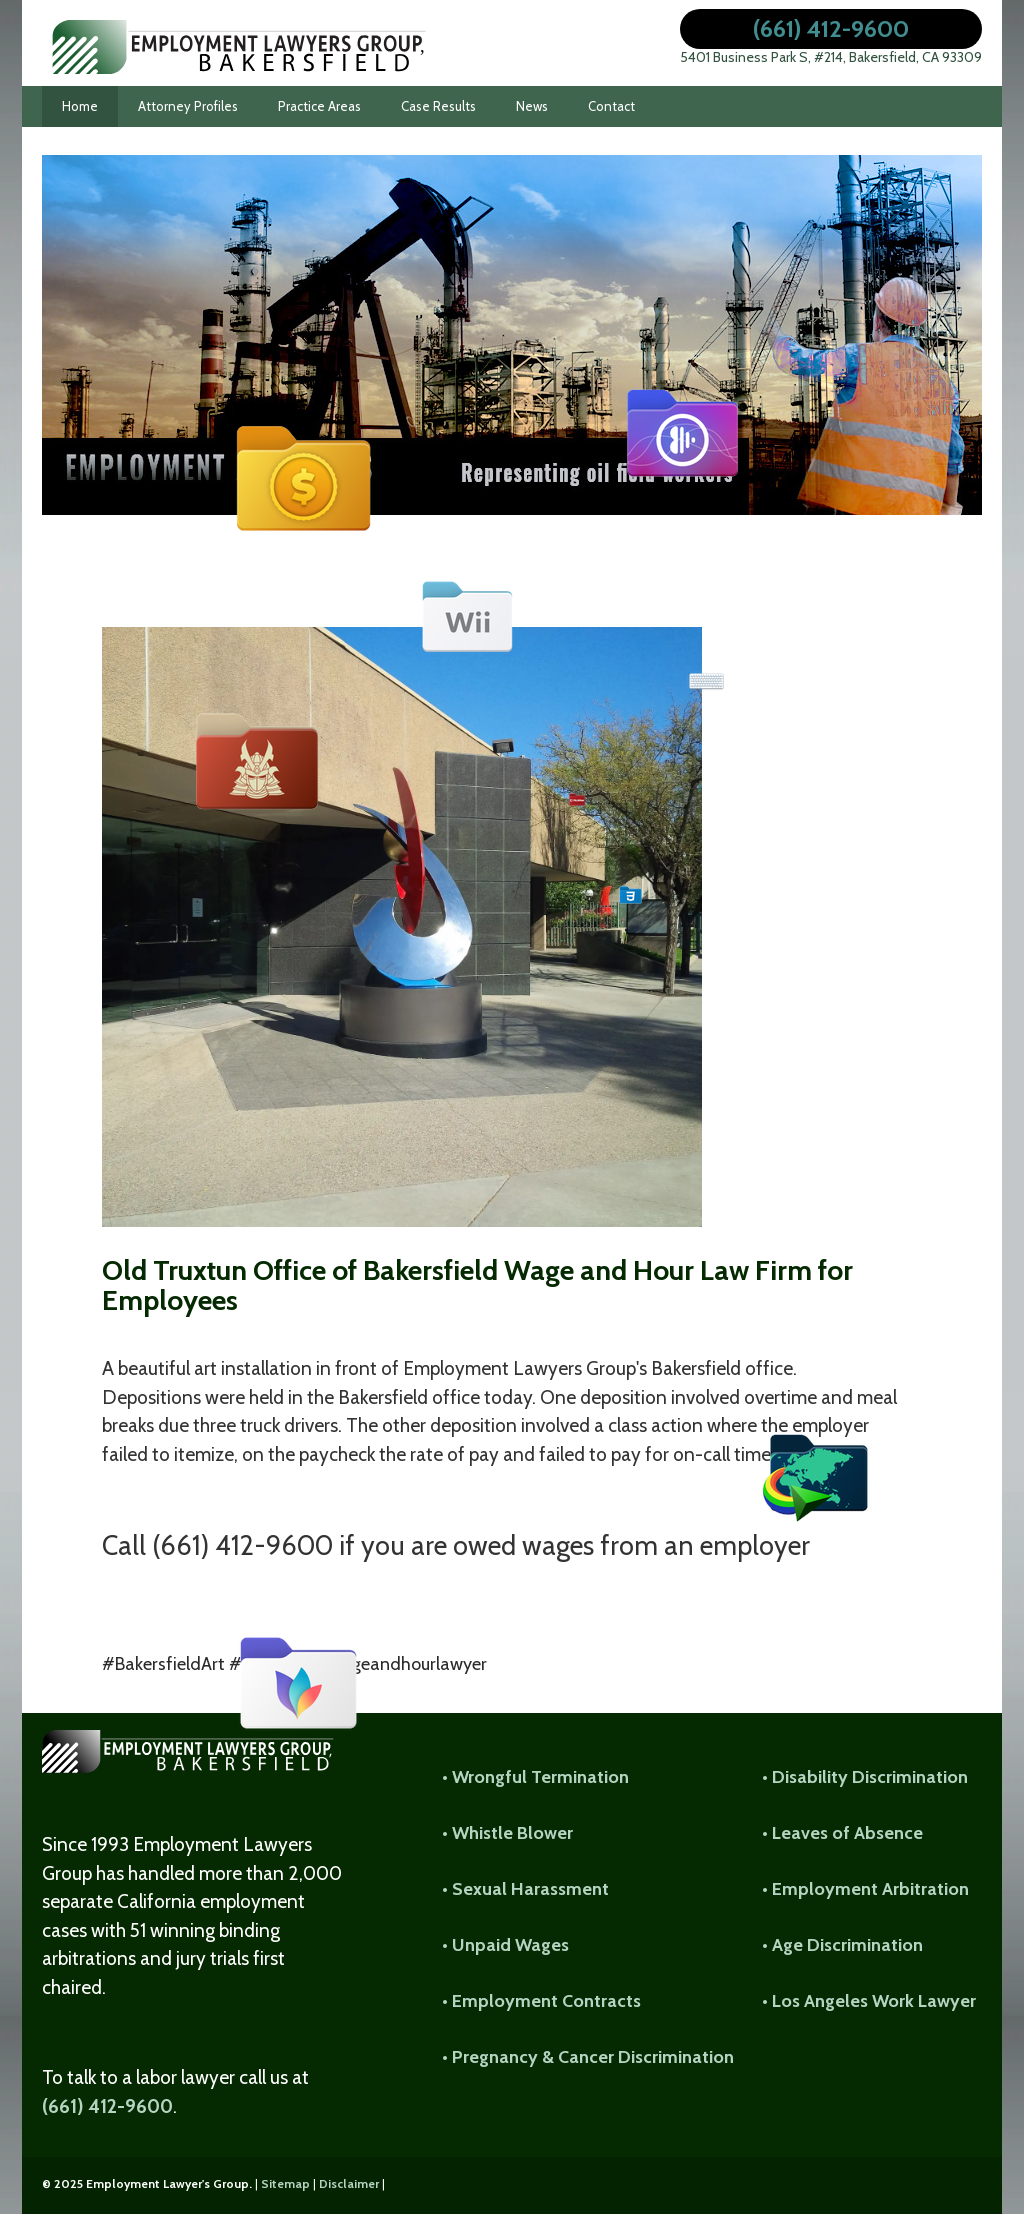  I want to click on open folder containing Anghami music files, so click(682, 436).